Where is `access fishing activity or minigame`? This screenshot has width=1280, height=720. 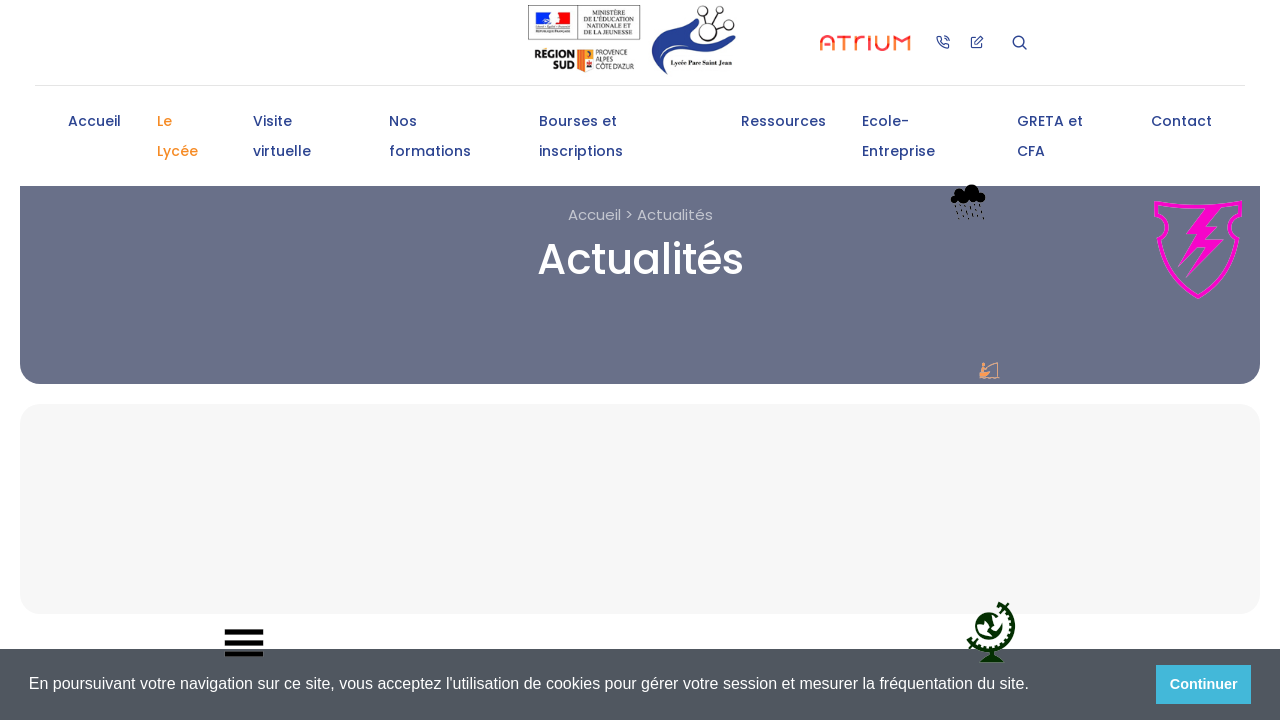
access fishing activity or minigame is located at coordinates (989, 370).